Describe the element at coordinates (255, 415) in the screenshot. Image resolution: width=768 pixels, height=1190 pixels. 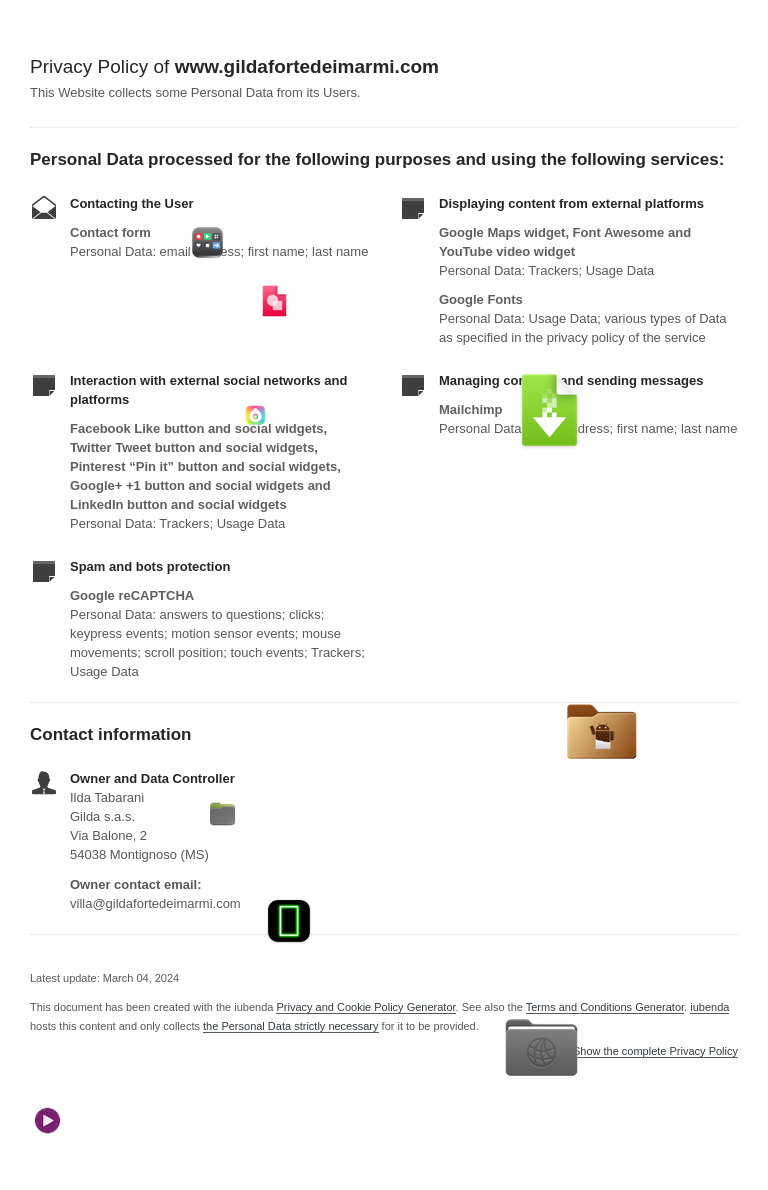
I see `open display color and calibration settings` at that location.